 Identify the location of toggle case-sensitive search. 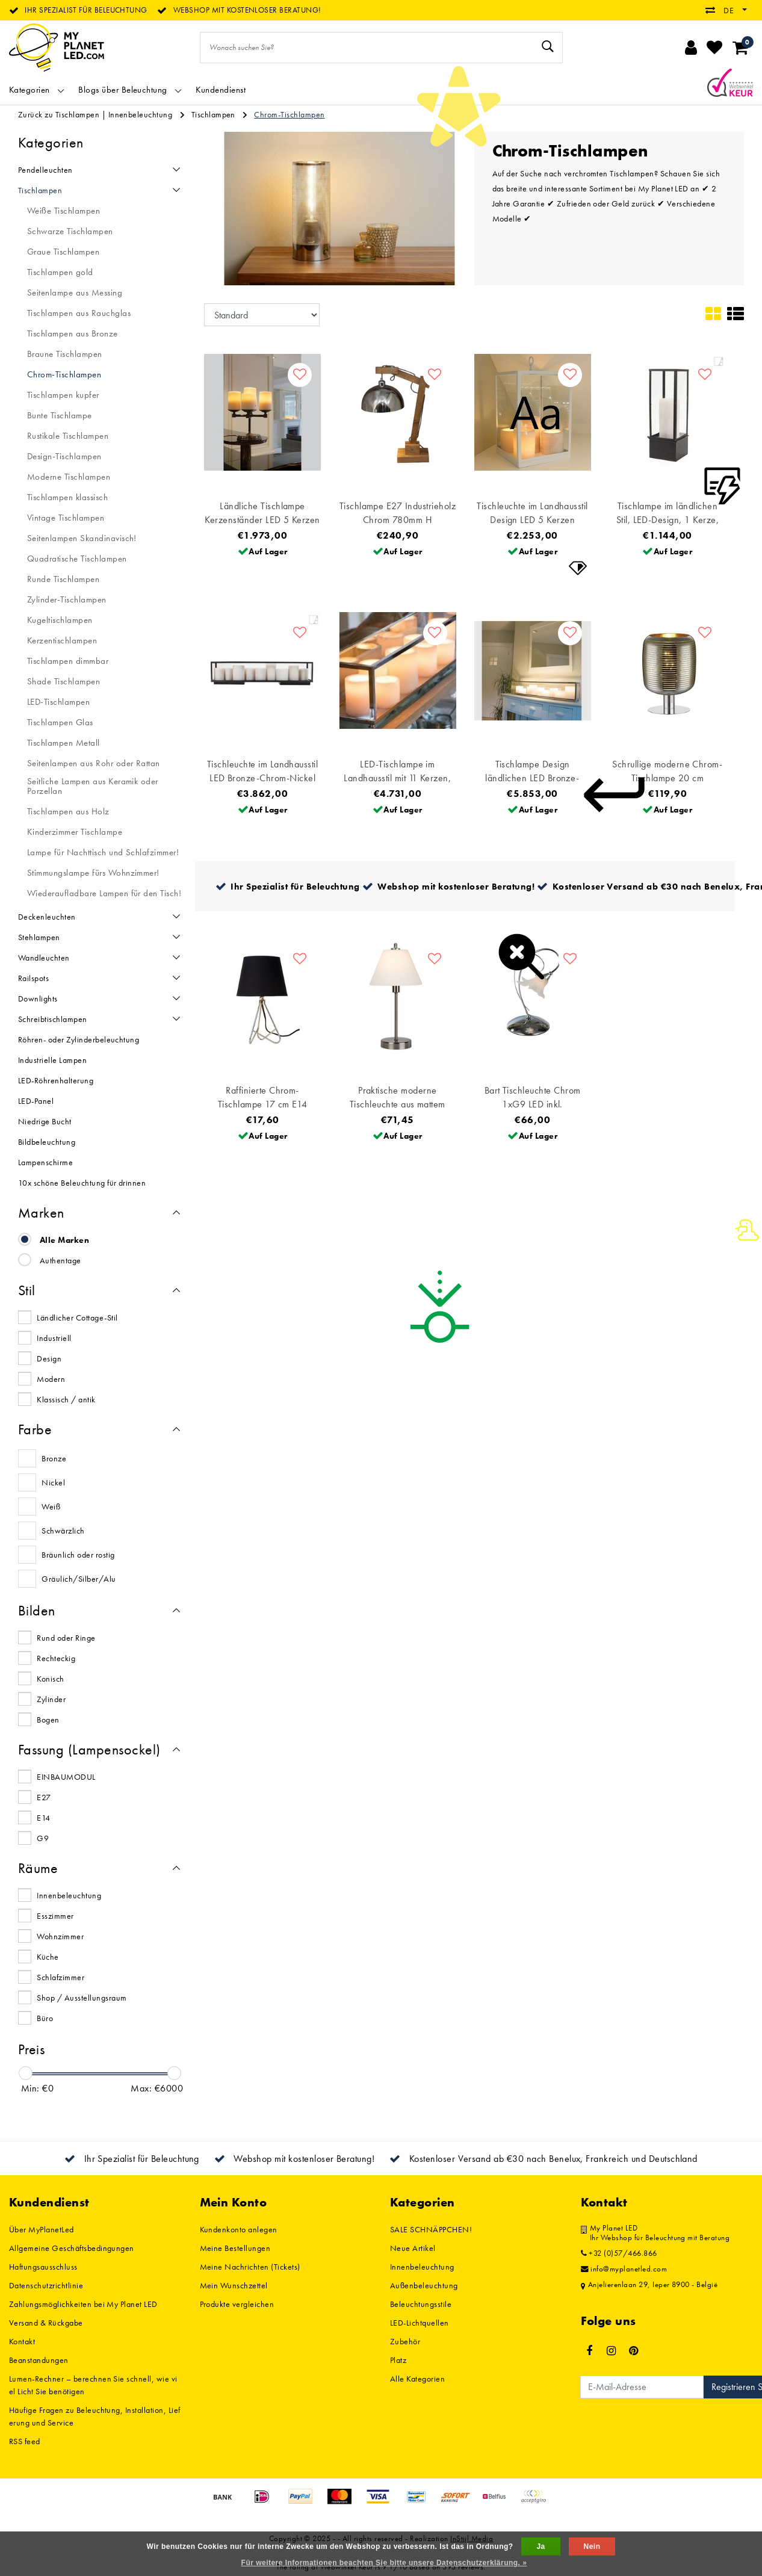
(535, 413).